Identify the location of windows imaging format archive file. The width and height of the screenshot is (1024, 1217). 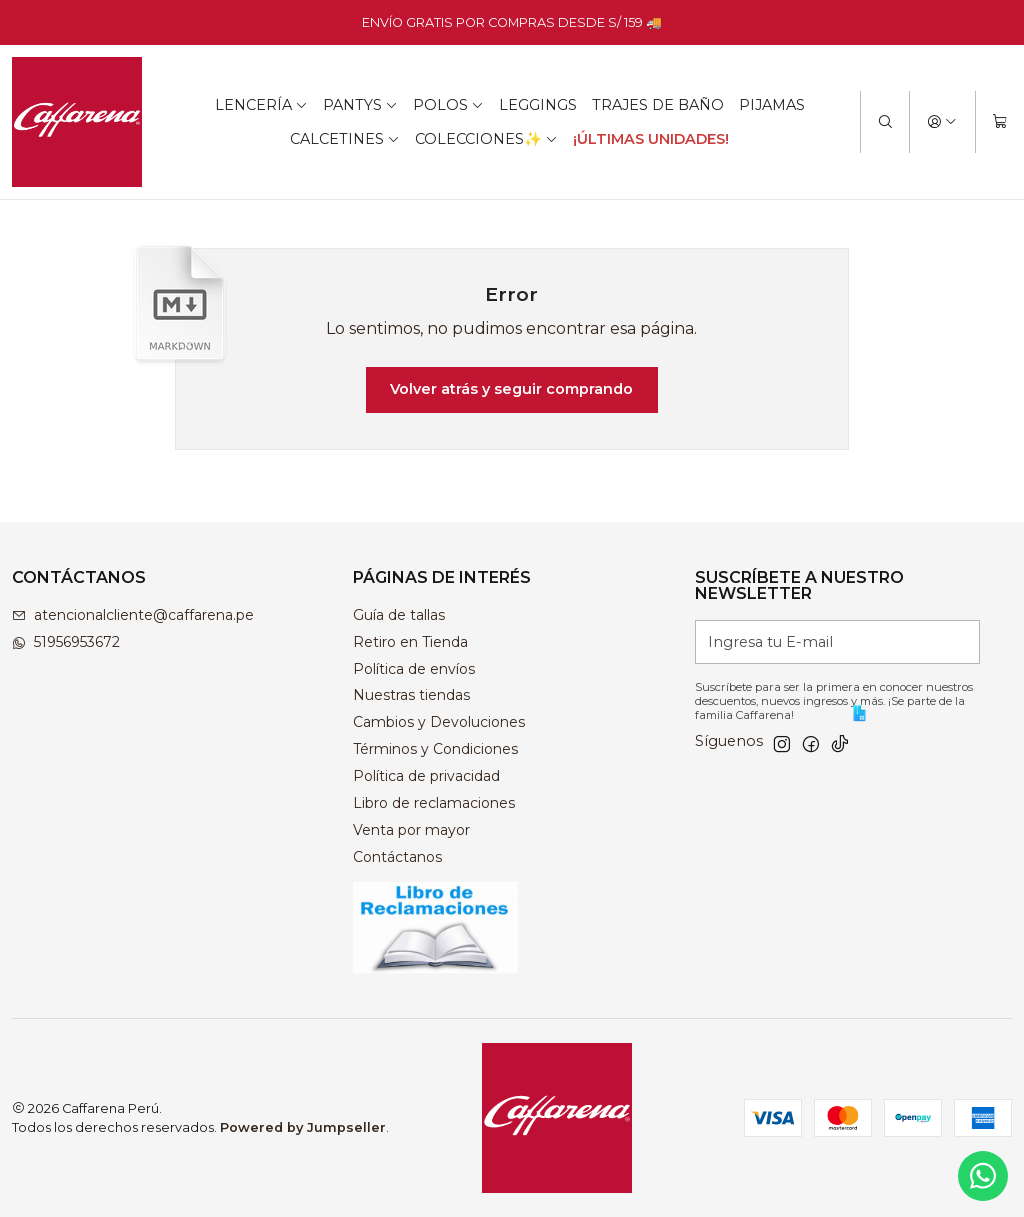
(859, 713).